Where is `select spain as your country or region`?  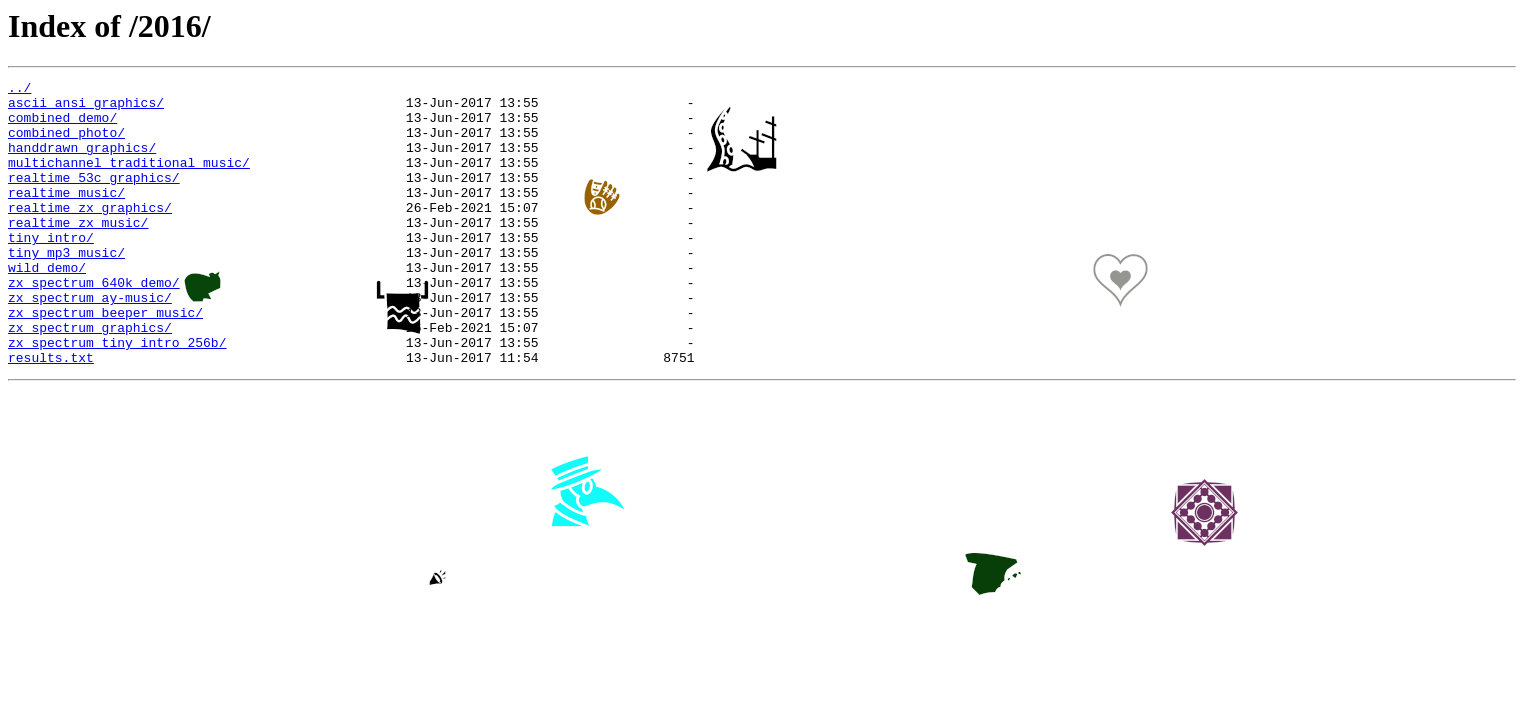
select spain as your country or region is located at coordinates (993, 574).